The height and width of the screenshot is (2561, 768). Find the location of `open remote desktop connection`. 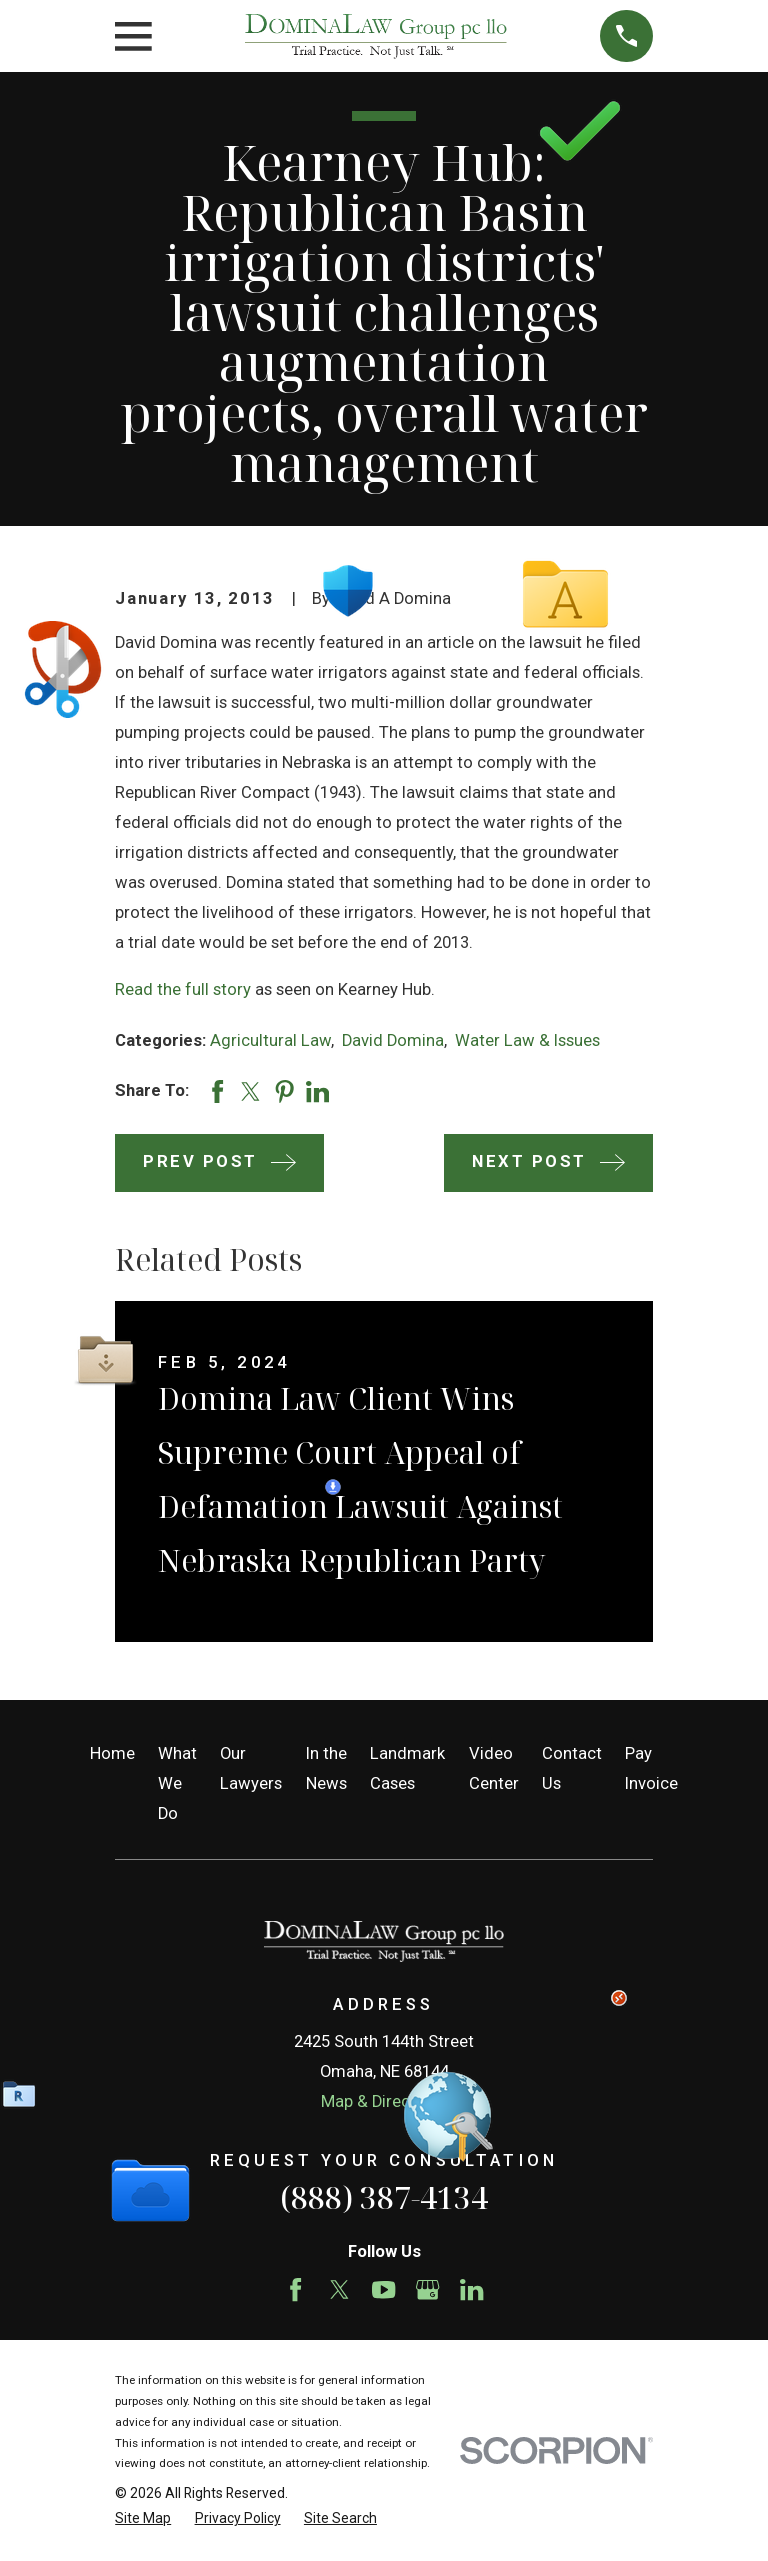

open remote desktop connection is located at coordinates (619, 1998).